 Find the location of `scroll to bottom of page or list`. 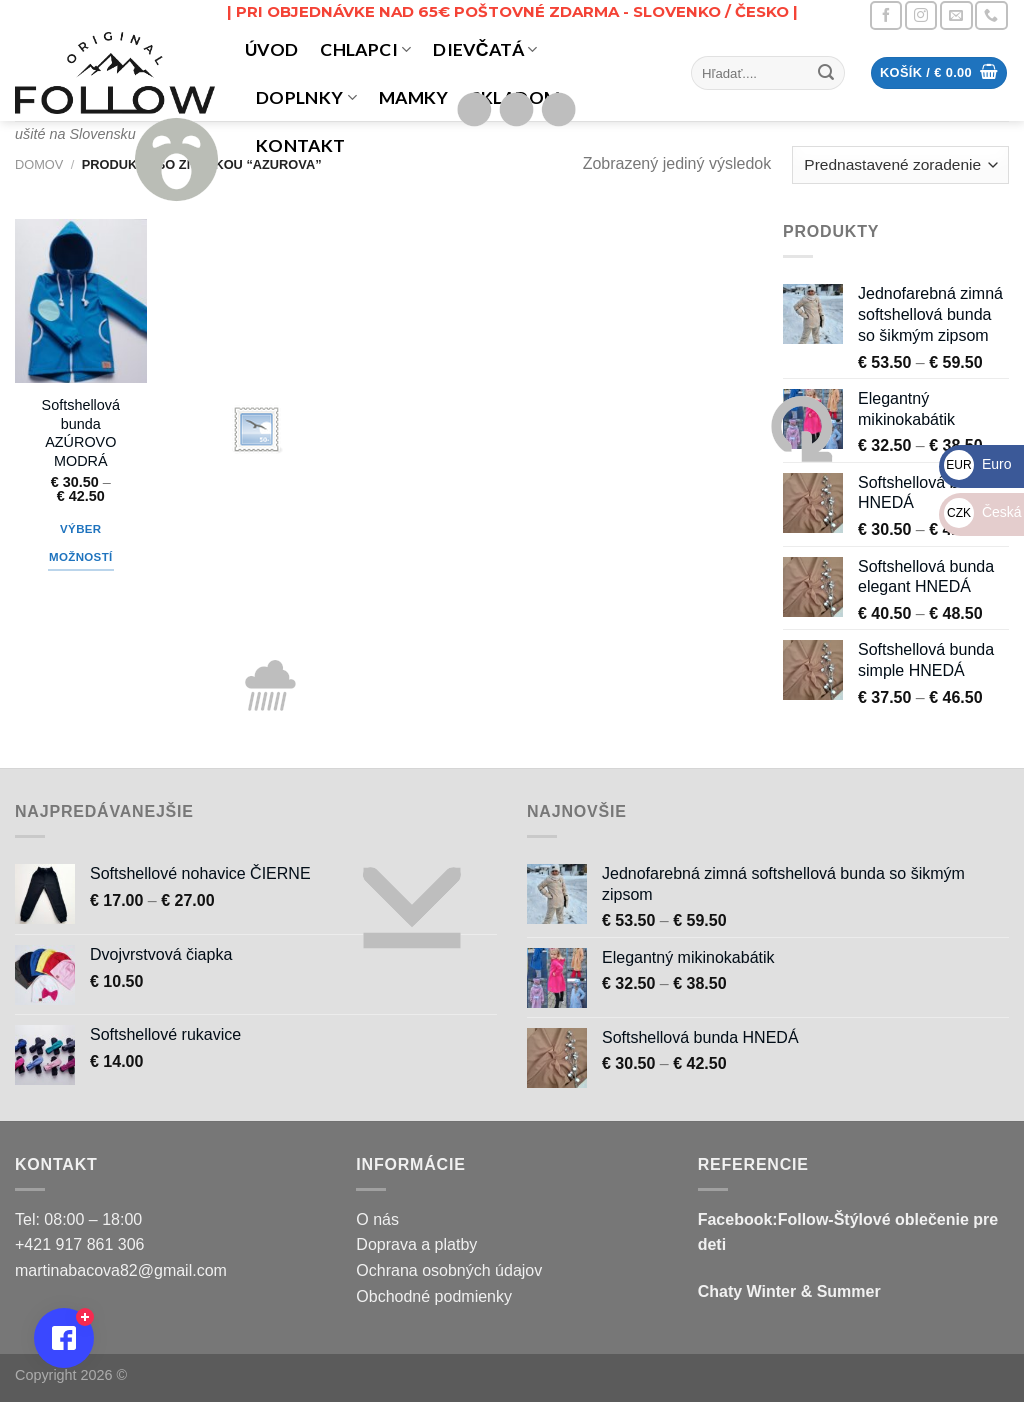

scroll to bottom of page or list is located at coordinates (412, 908).